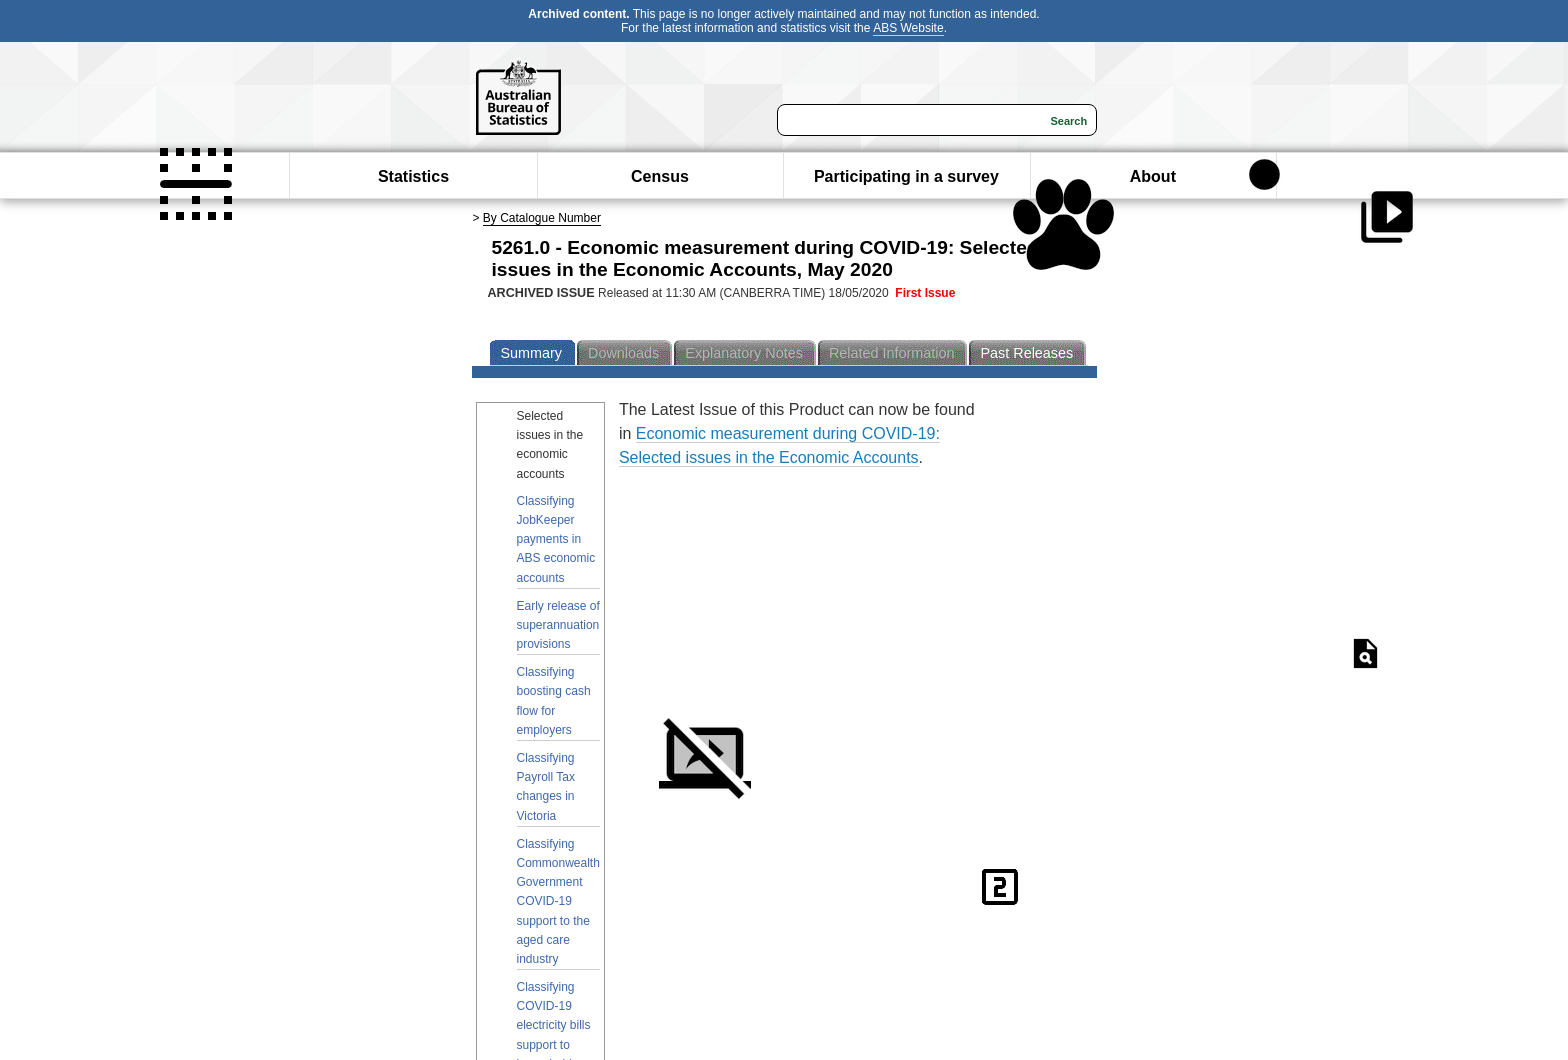  What do you see at coordinates (1387, 217) in the screenshot?
I see `access your video library` at bounding box center [1387, 217].